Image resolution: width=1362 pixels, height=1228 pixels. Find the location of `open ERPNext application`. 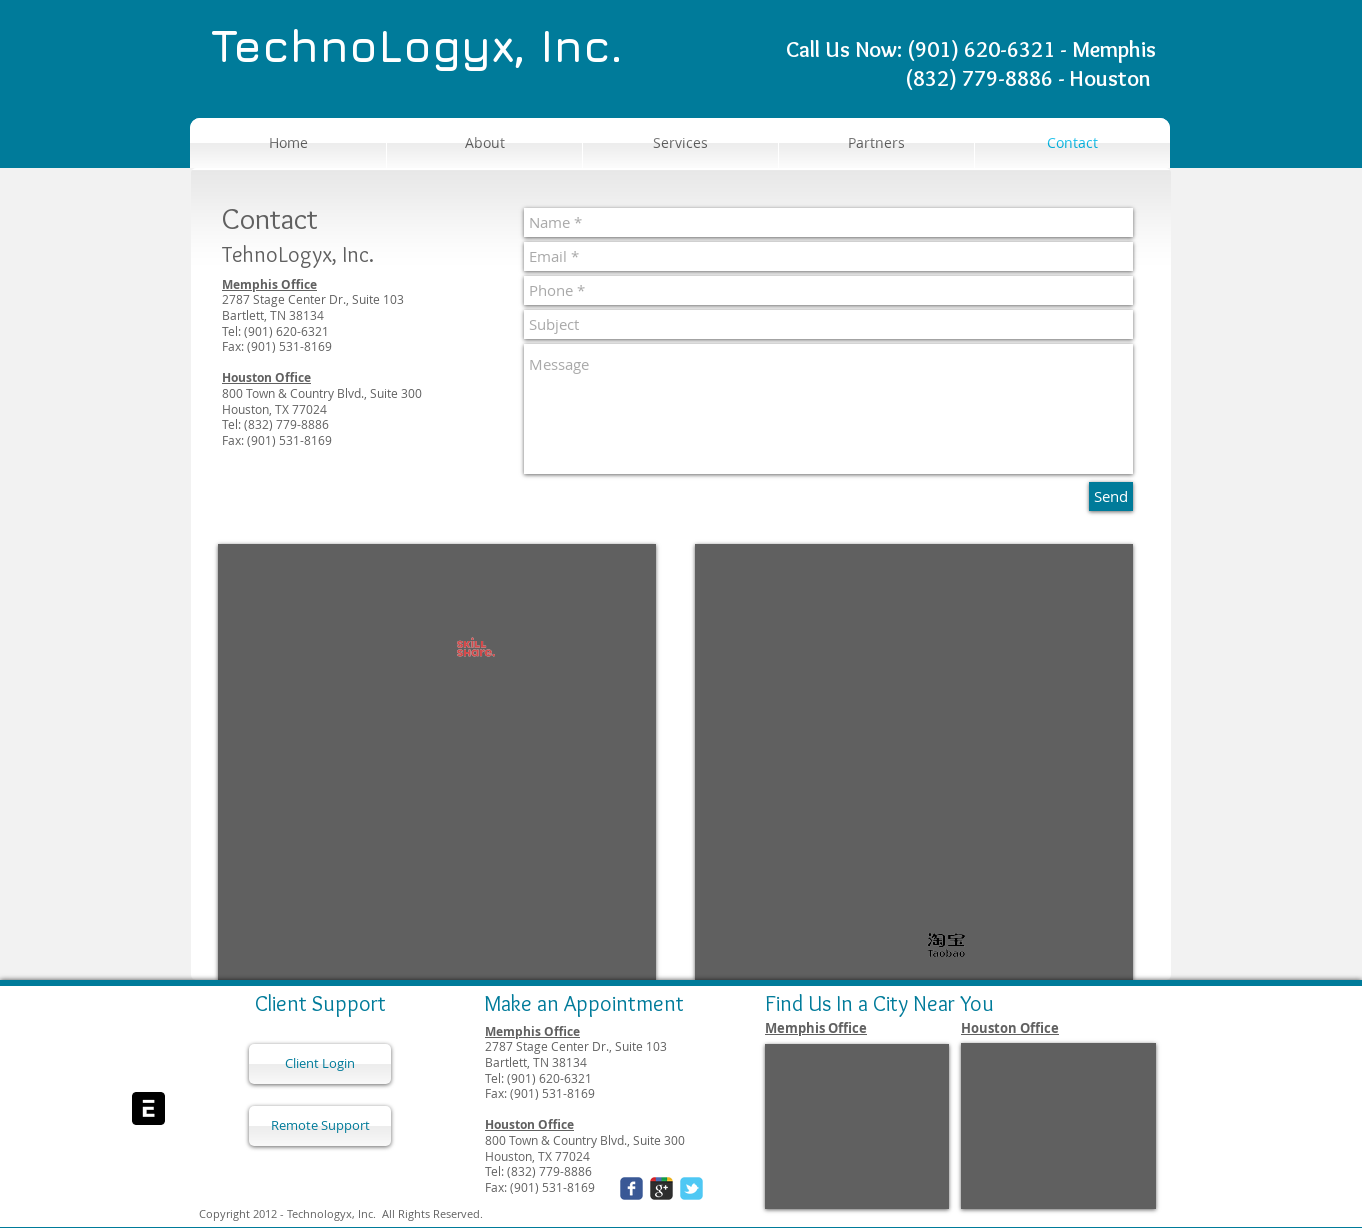

open ERPNext application is located at coordinates (148, 1108).